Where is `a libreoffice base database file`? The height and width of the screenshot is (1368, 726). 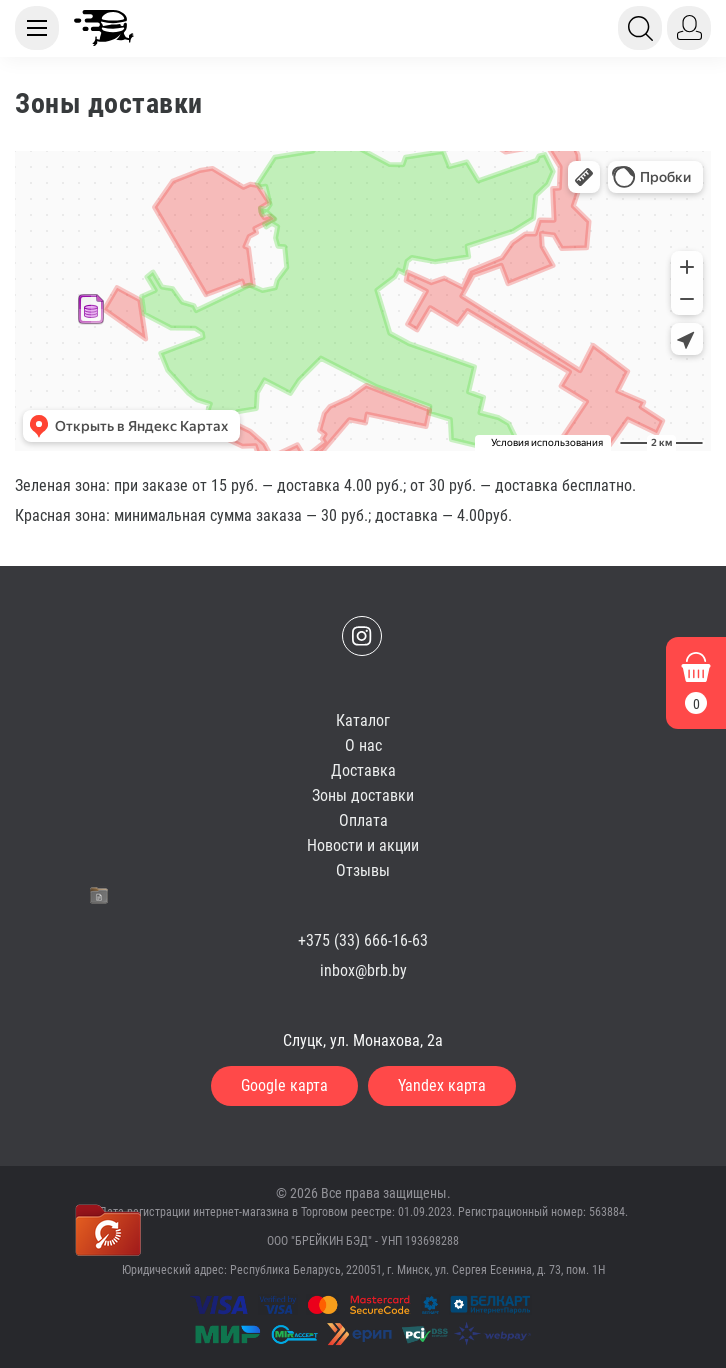 a libreoffice base database file is located at coordinates (91, 309).